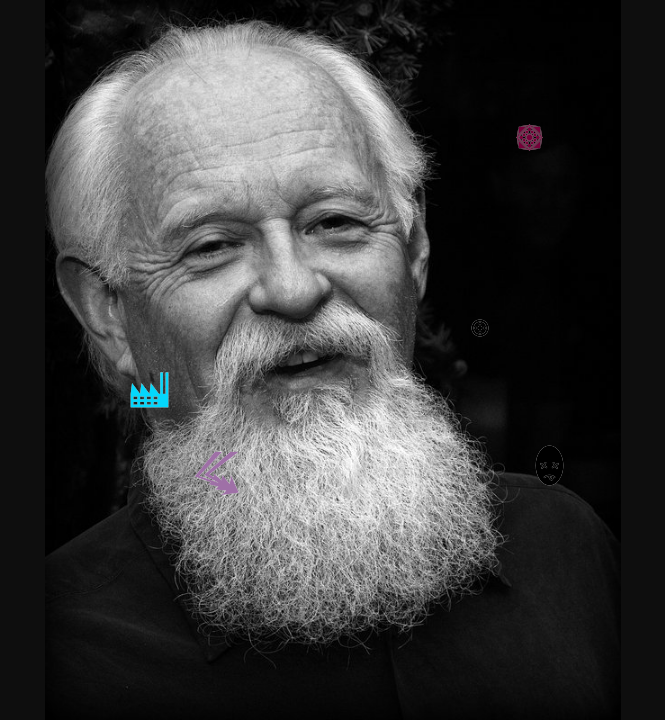 The height and width of the screenshot is (720, 665). Describe the element at coordinates (529, 137) in the screenshot. I see `decorative geometric pattern or badge element` at that location.